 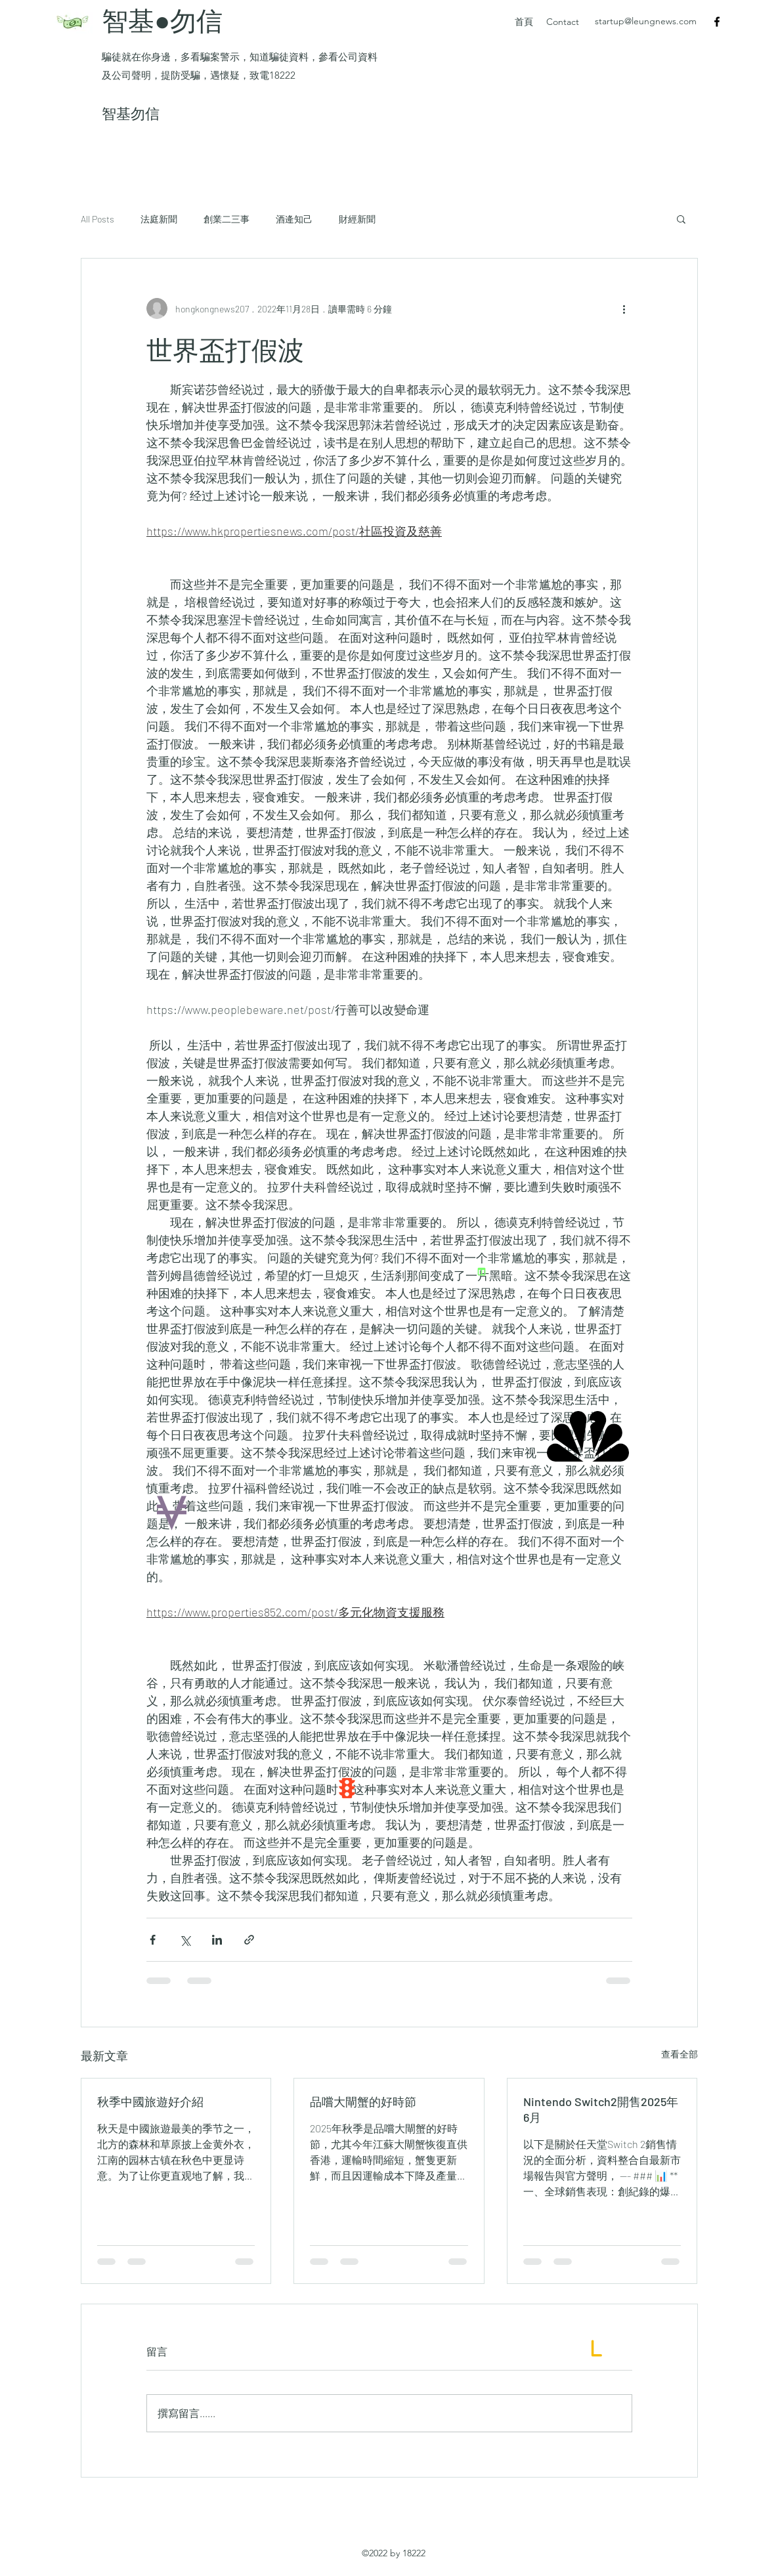 I want to click on switch to column view layout, so click(x=481, y=1271).